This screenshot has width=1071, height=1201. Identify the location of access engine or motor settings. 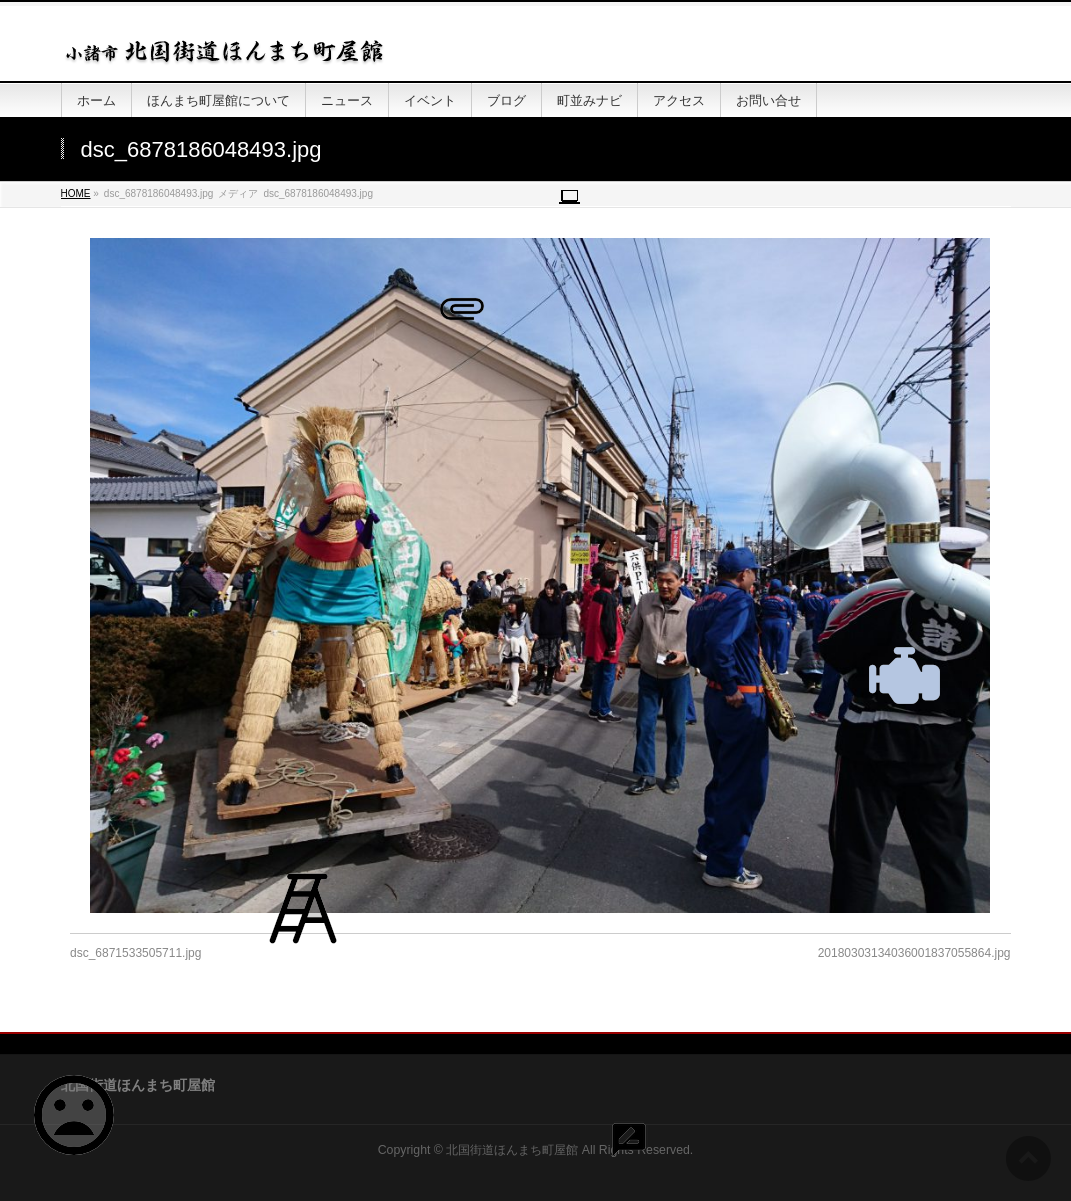
(904, 675).